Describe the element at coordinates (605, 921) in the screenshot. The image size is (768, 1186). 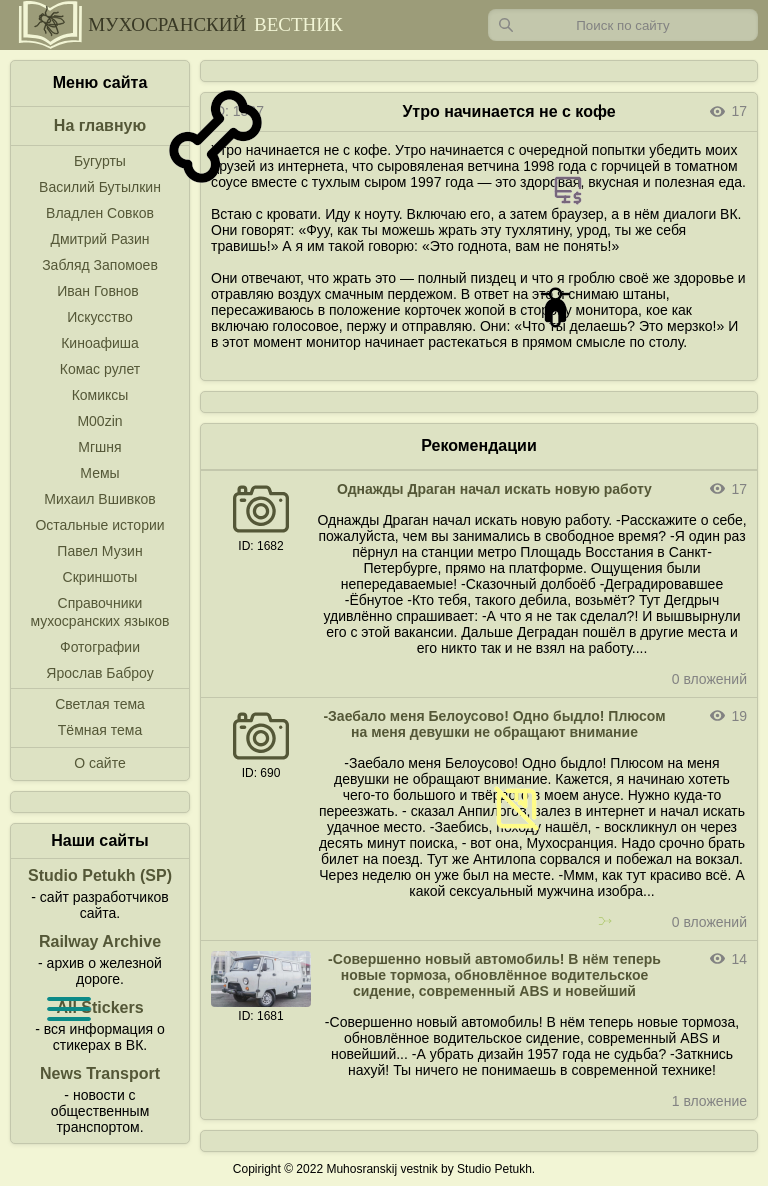
I see `merge or combine selected items` at that location.